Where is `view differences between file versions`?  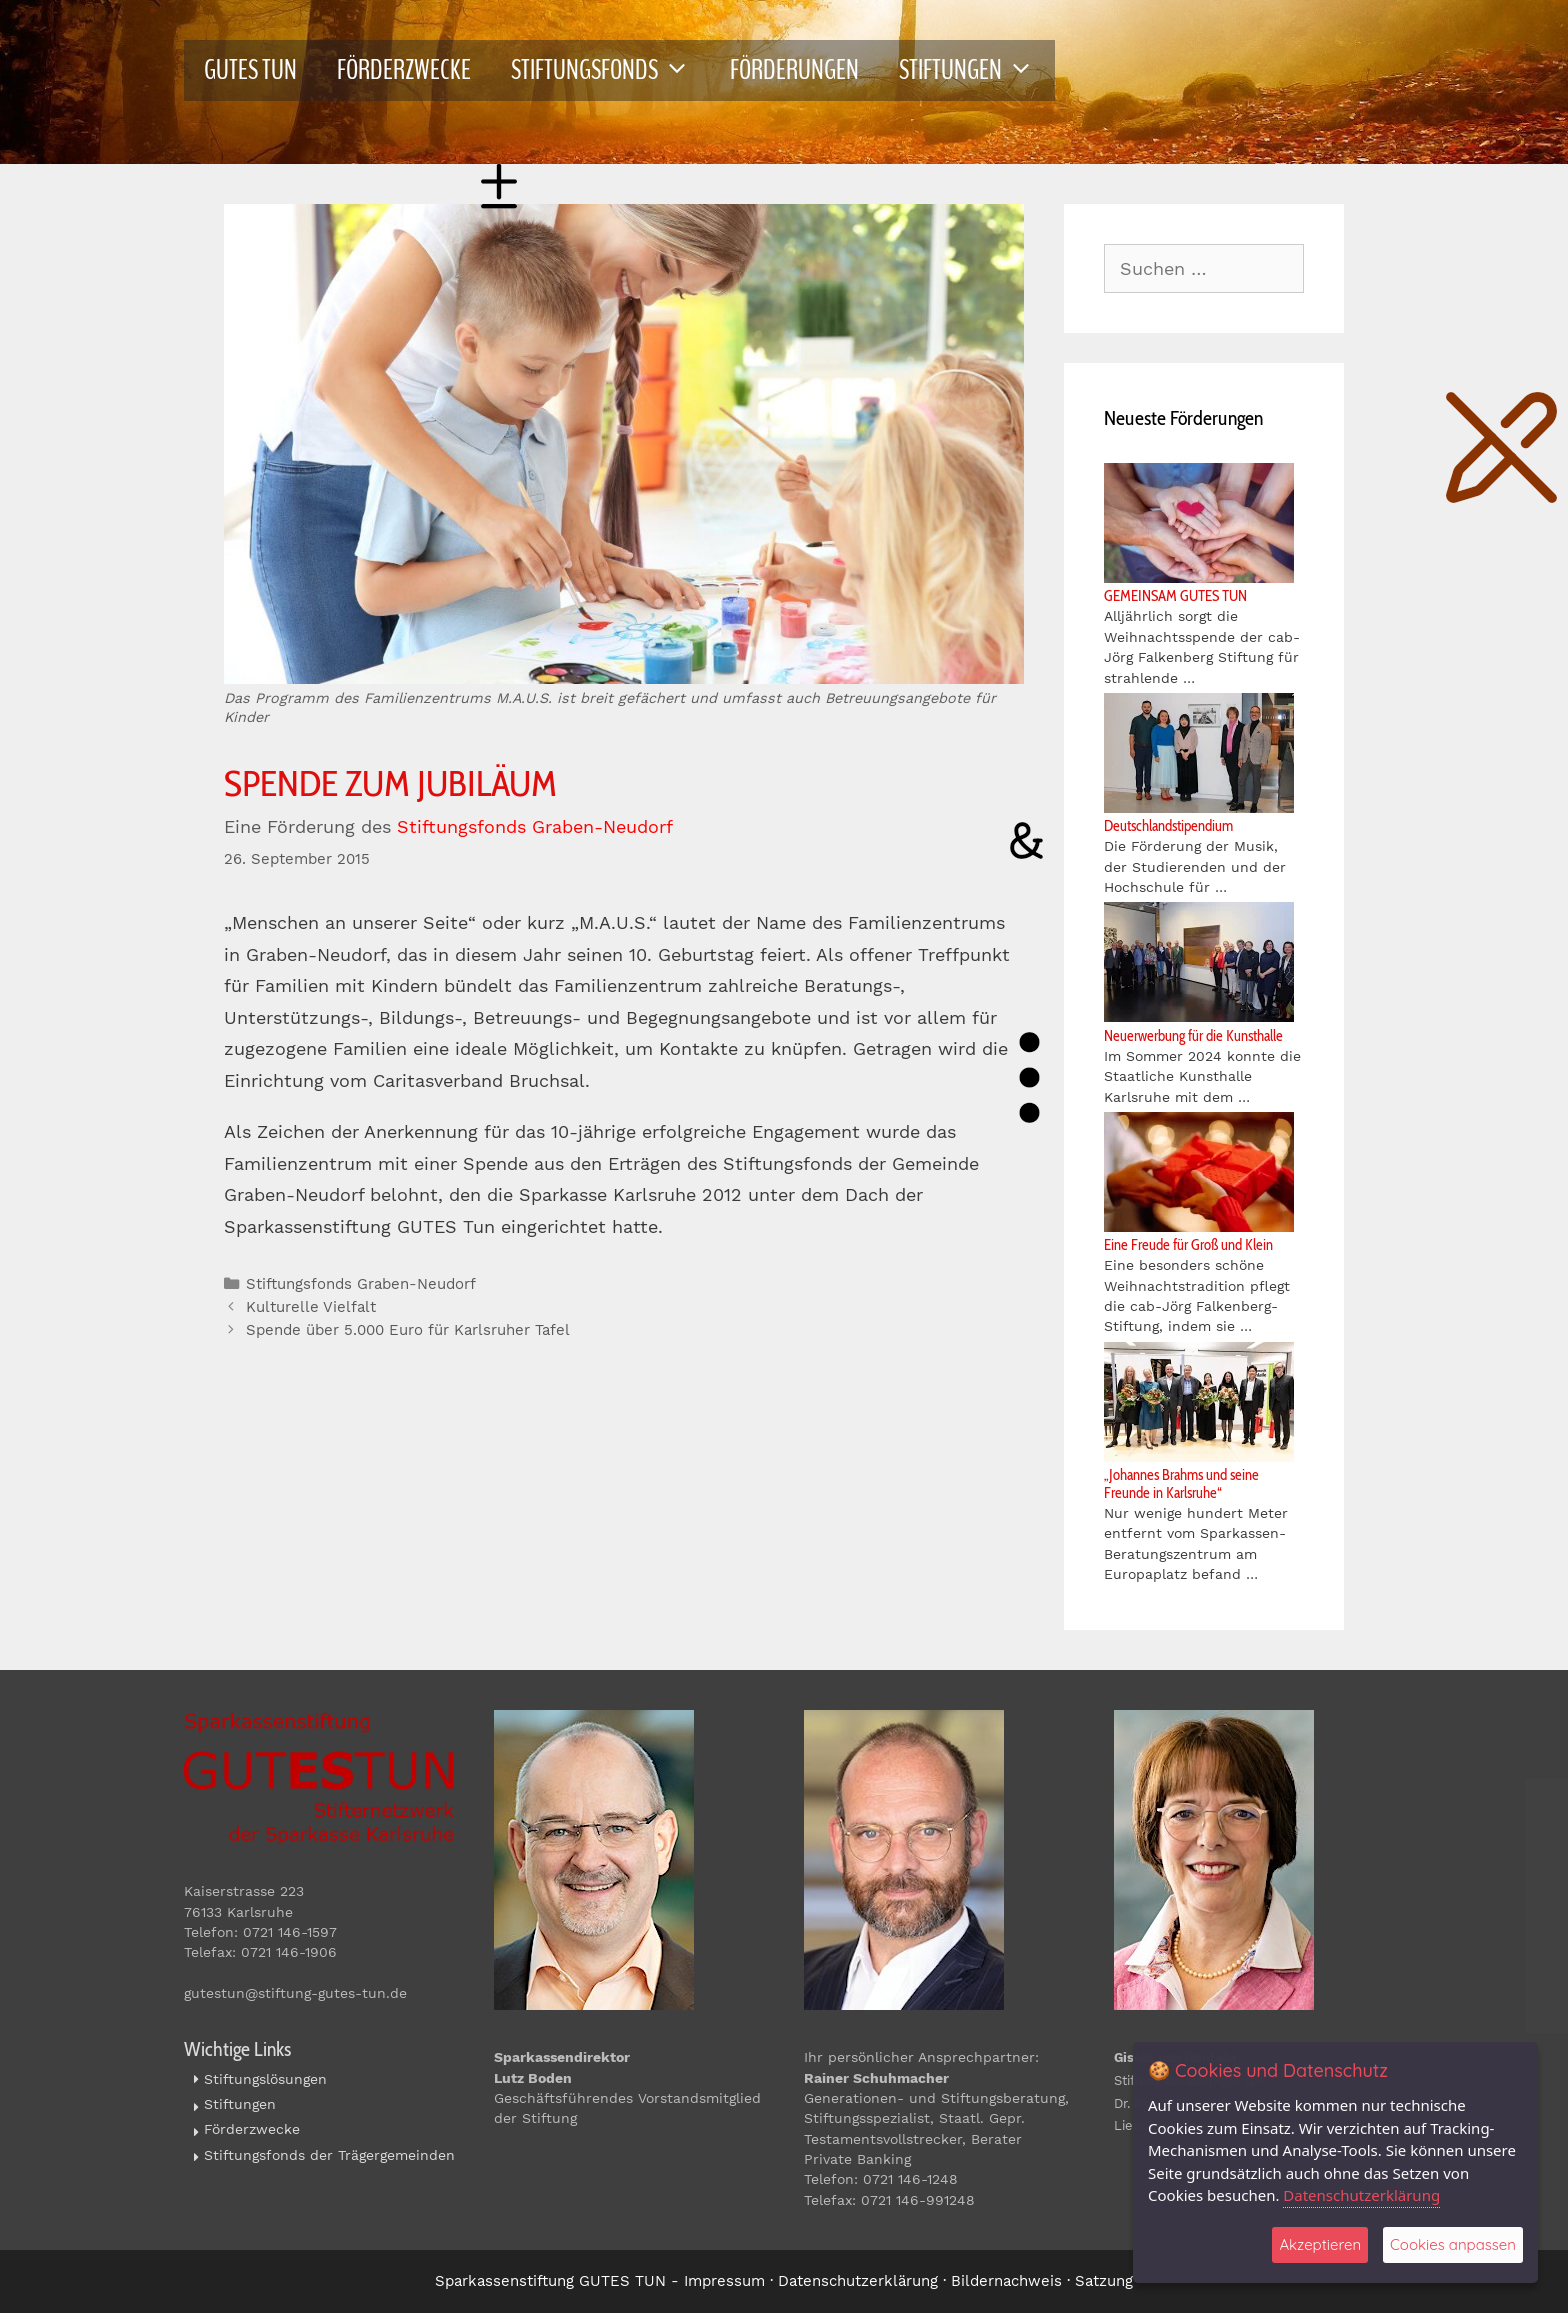 view differences between file versions is located at coordinates (499, 186).